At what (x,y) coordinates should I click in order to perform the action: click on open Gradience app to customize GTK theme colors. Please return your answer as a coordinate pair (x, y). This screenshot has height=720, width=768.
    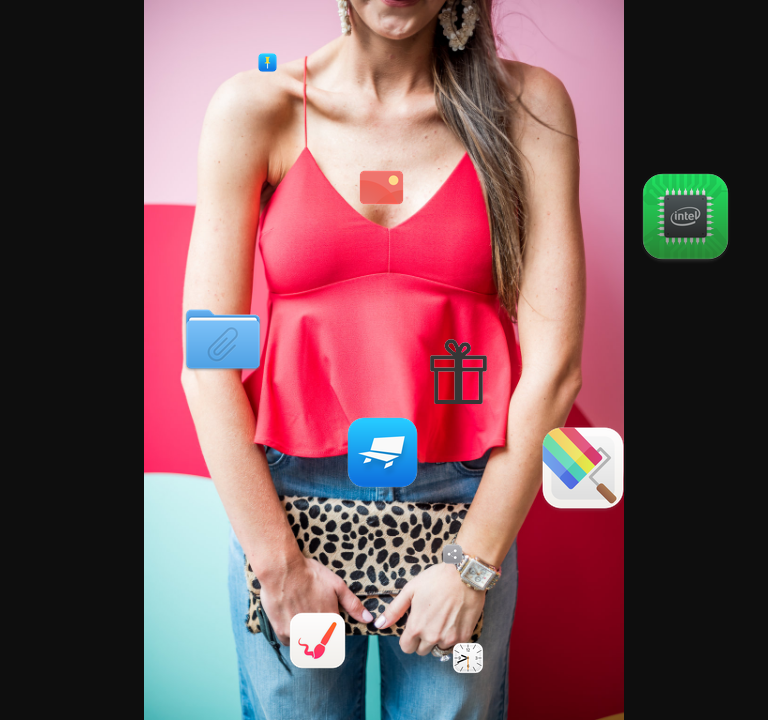
    Looking at the image, I should click on (583, 468).